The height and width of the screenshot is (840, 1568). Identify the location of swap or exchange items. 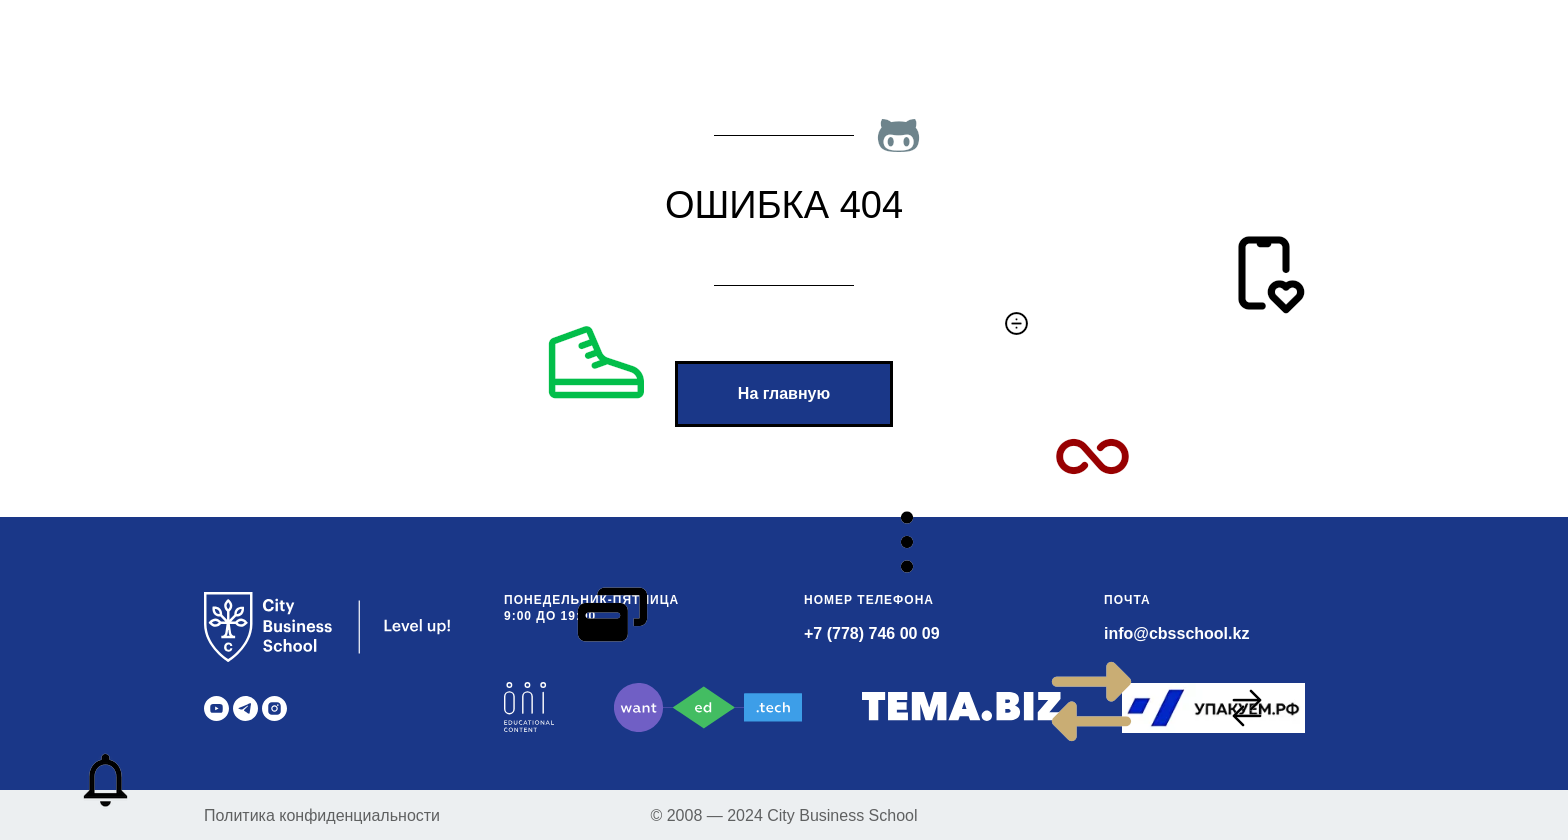
(1091, 701).